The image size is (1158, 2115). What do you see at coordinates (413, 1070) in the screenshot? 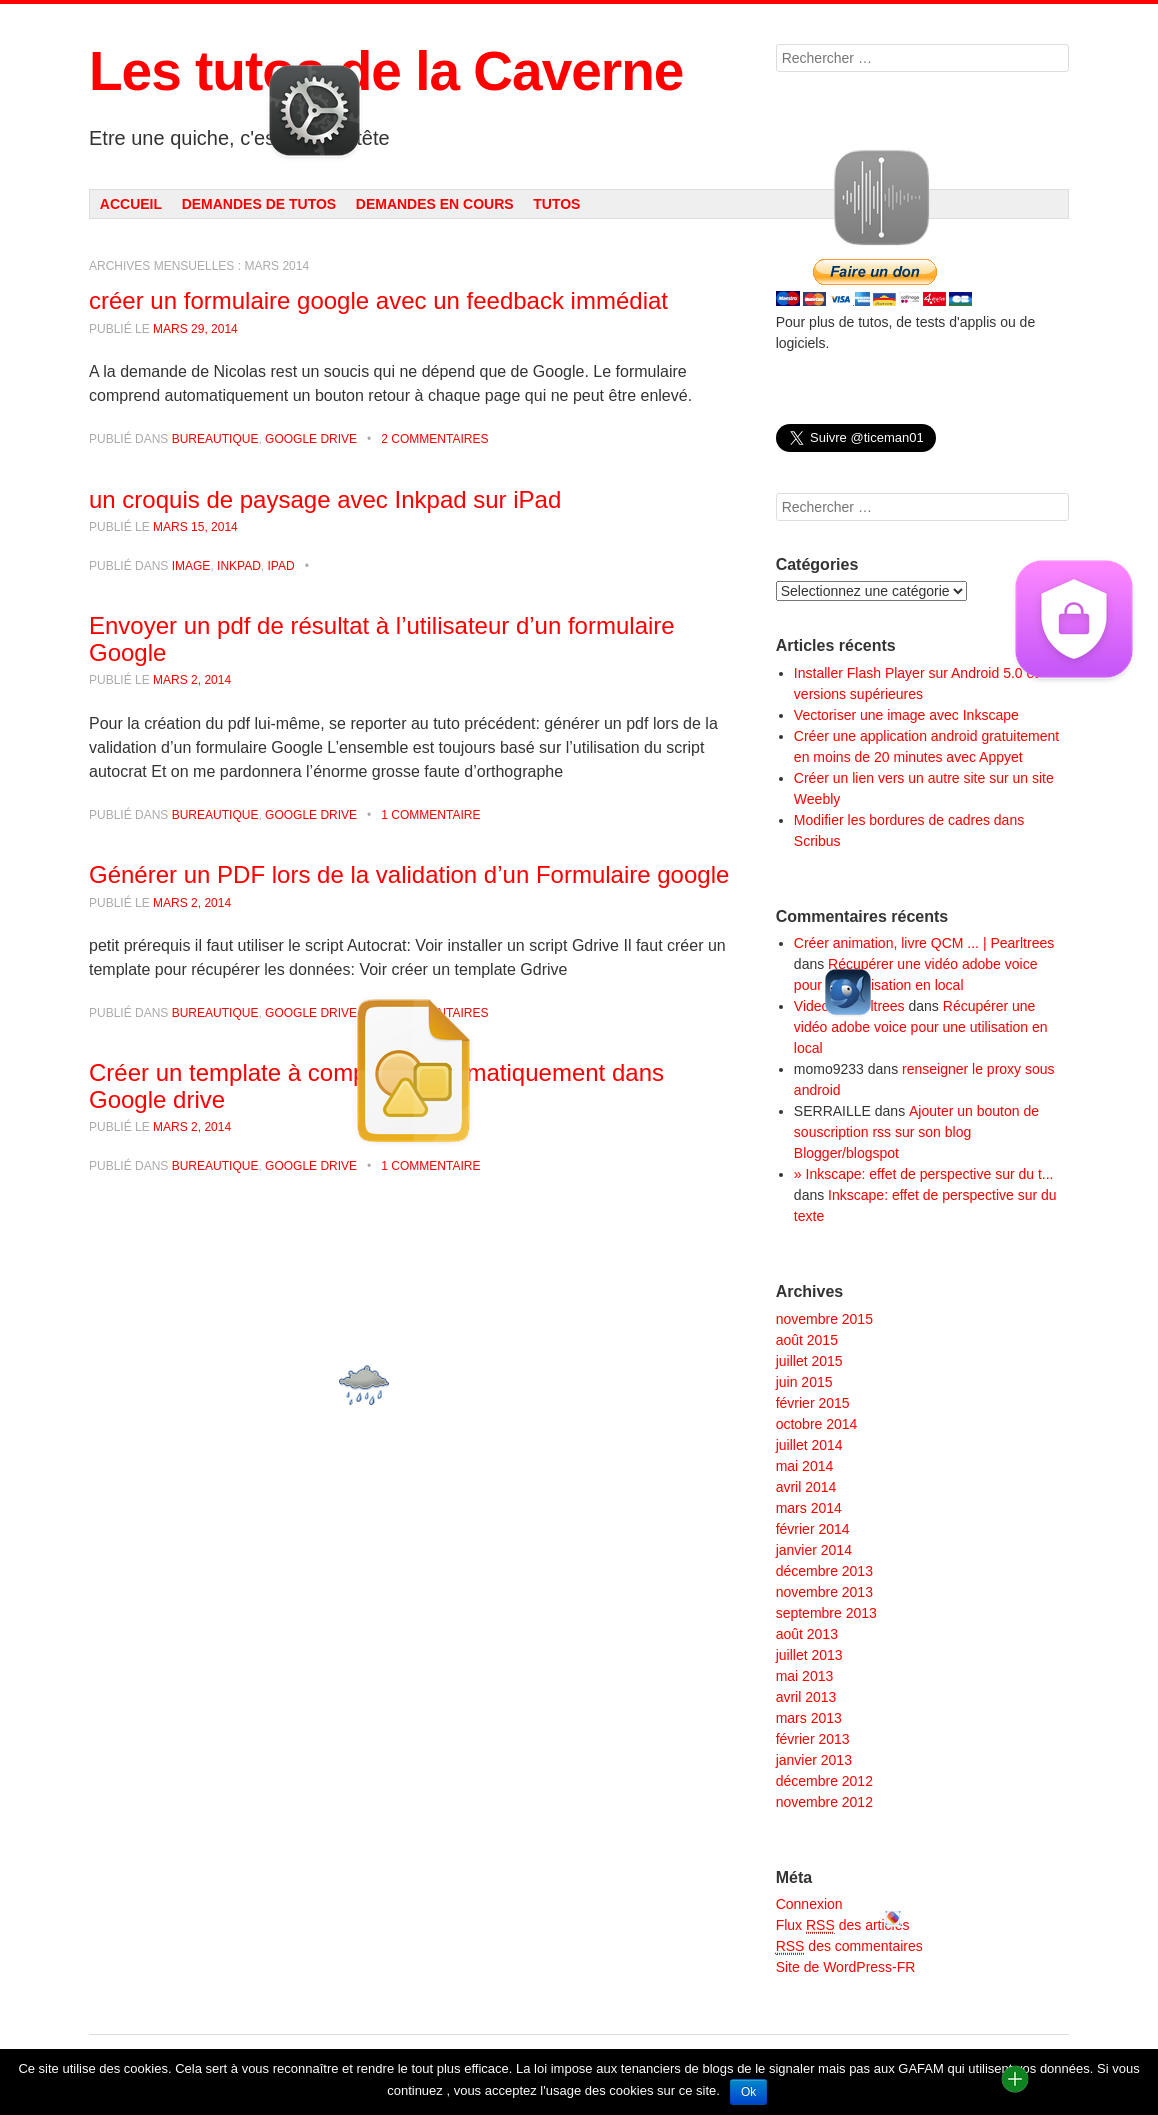
I see `libreoffice draw template file` at bounding box center [413, 1070].